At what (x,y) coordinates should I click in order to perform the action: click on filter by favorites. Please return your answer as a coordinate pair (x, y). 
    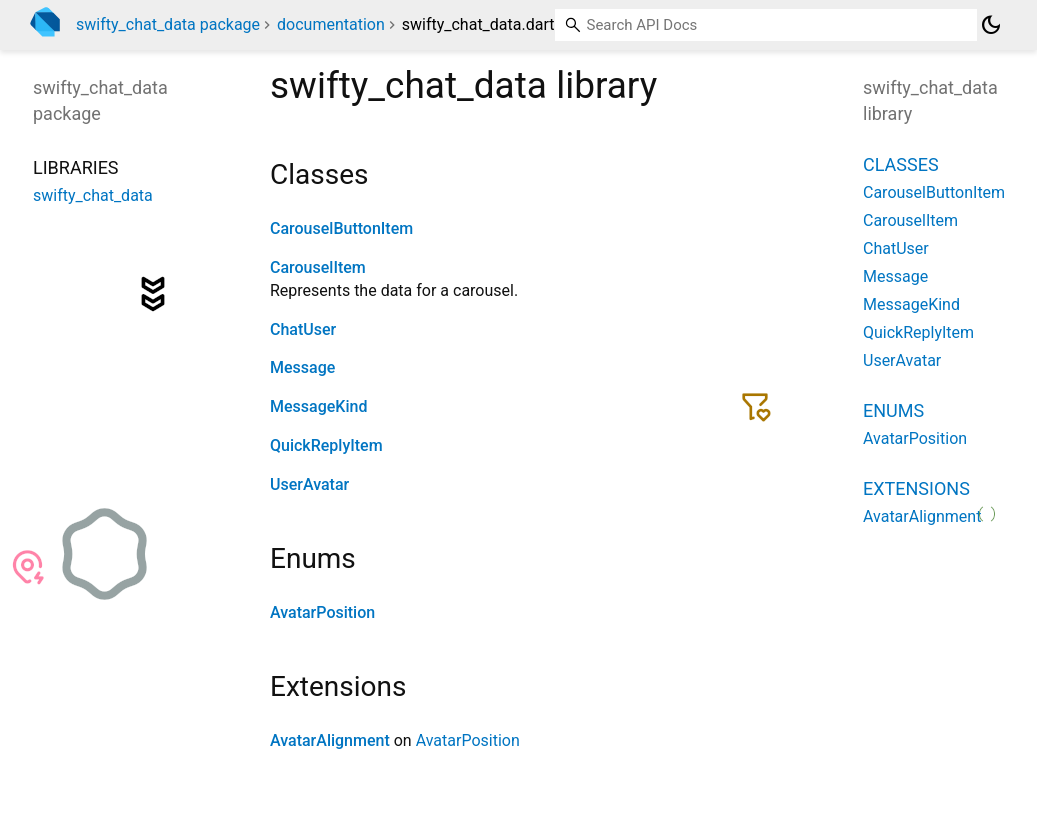
    Looking at the image, I should click on (755, 406).